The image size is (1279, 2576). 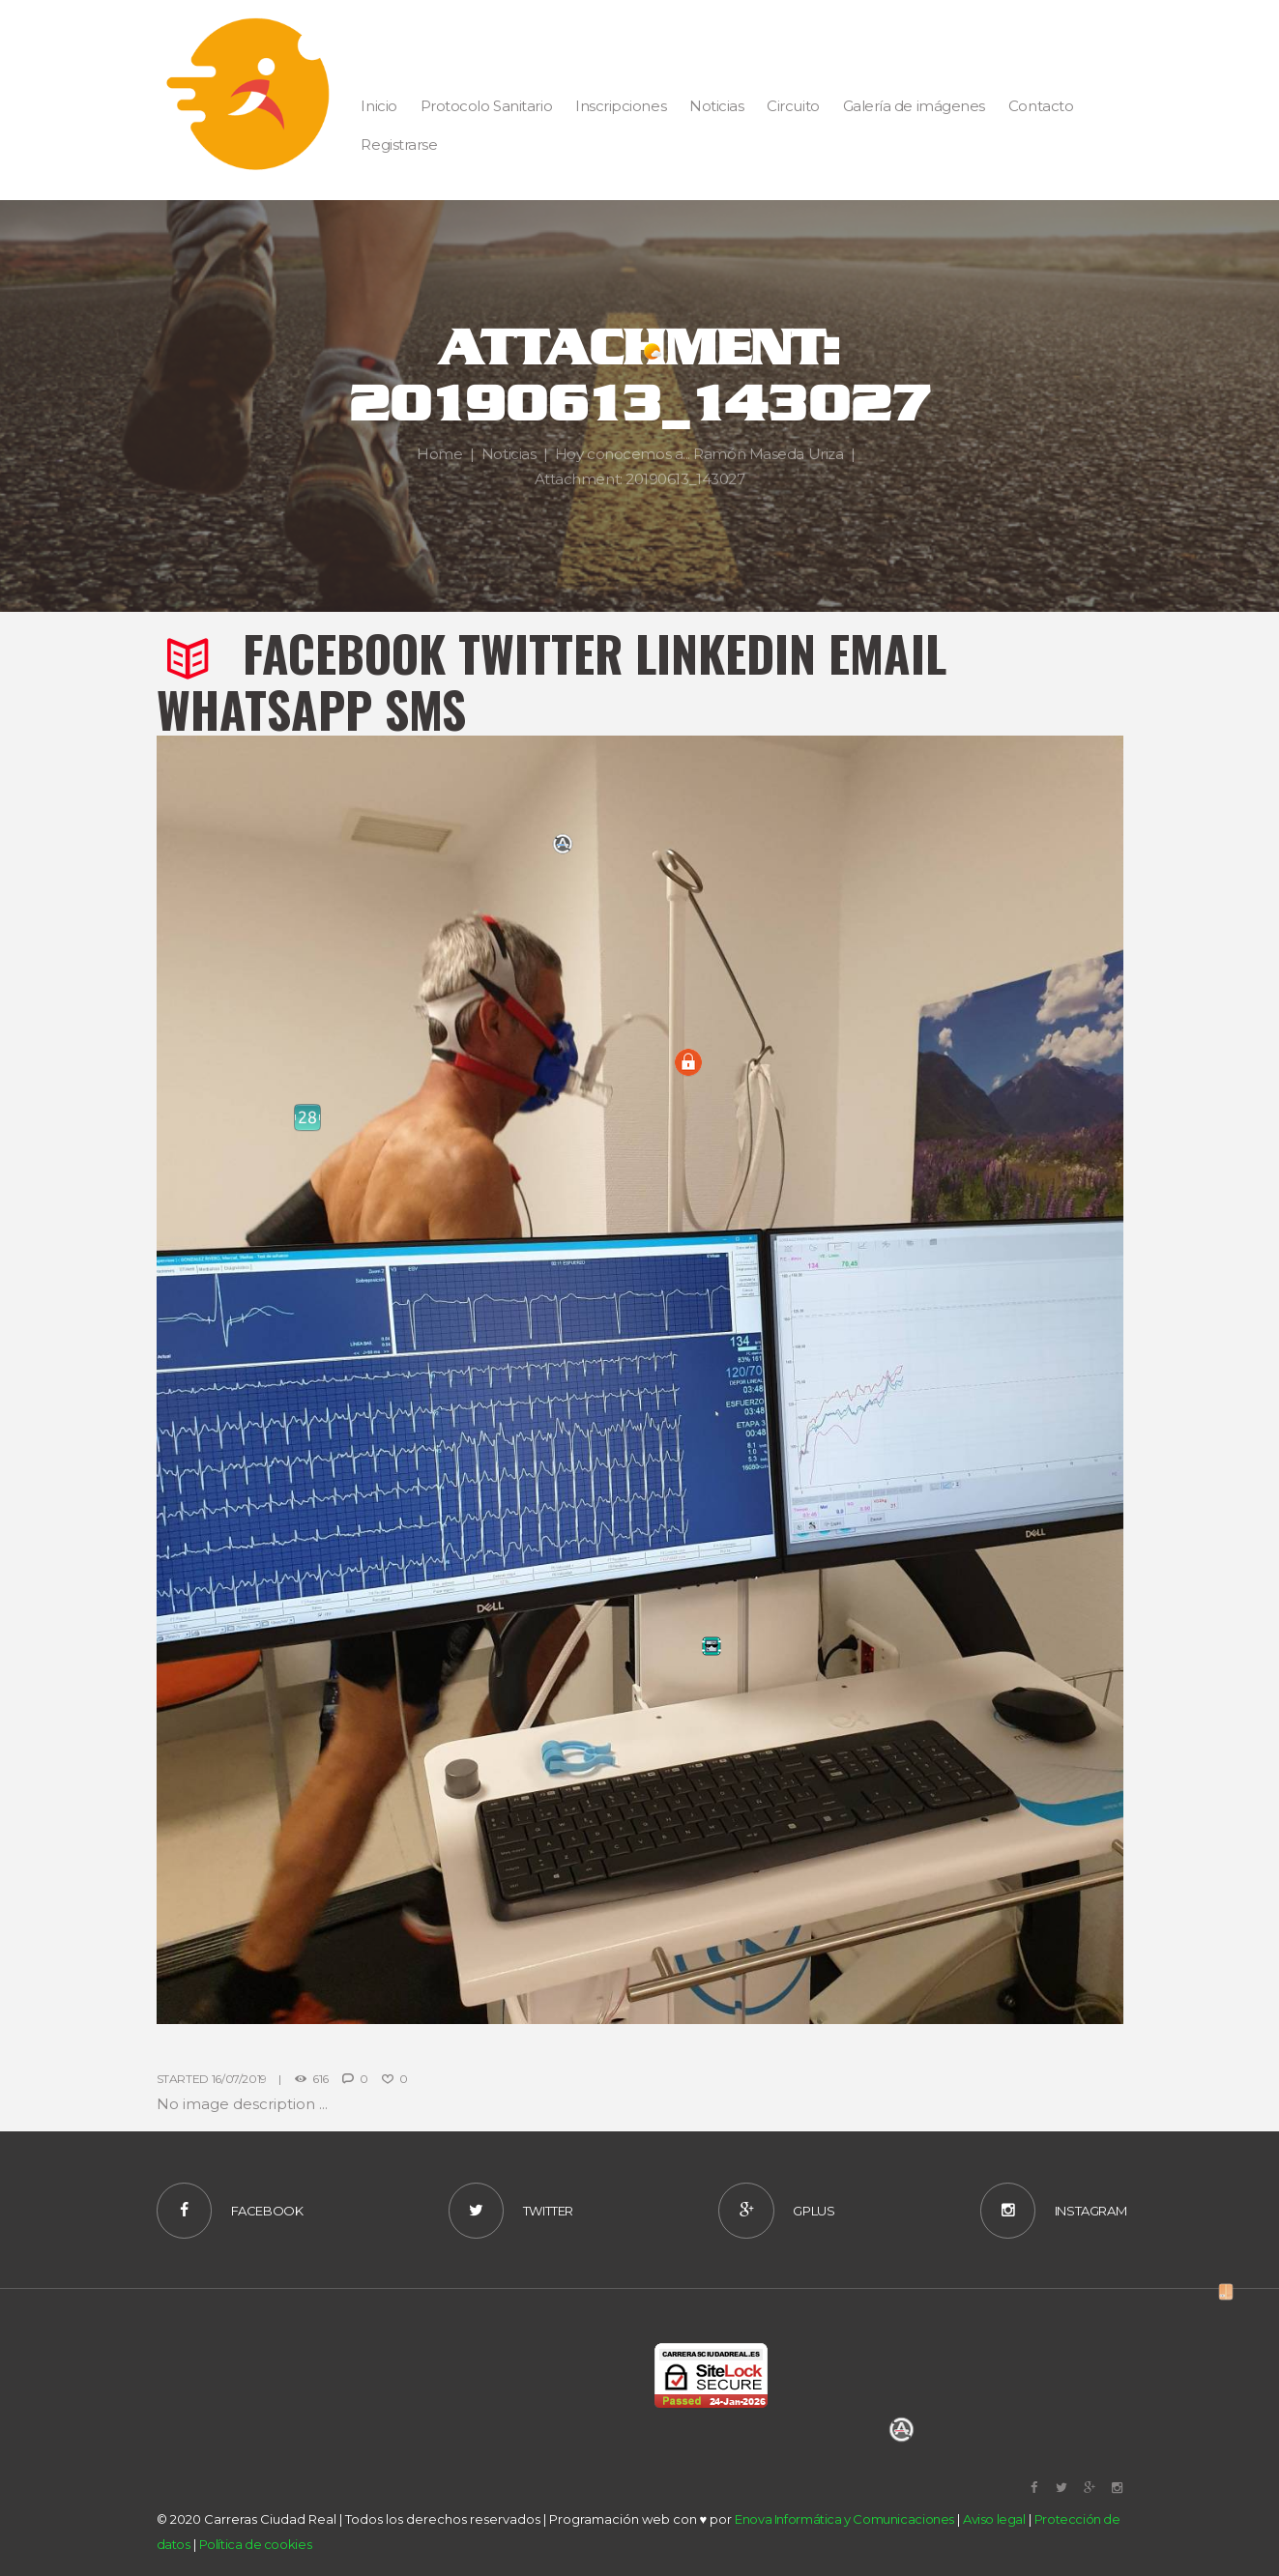 What do you see at coordinates (688, 1062) in the screenshot?
I see `lock the screen or enable security` at bounding box center [688, 1062].